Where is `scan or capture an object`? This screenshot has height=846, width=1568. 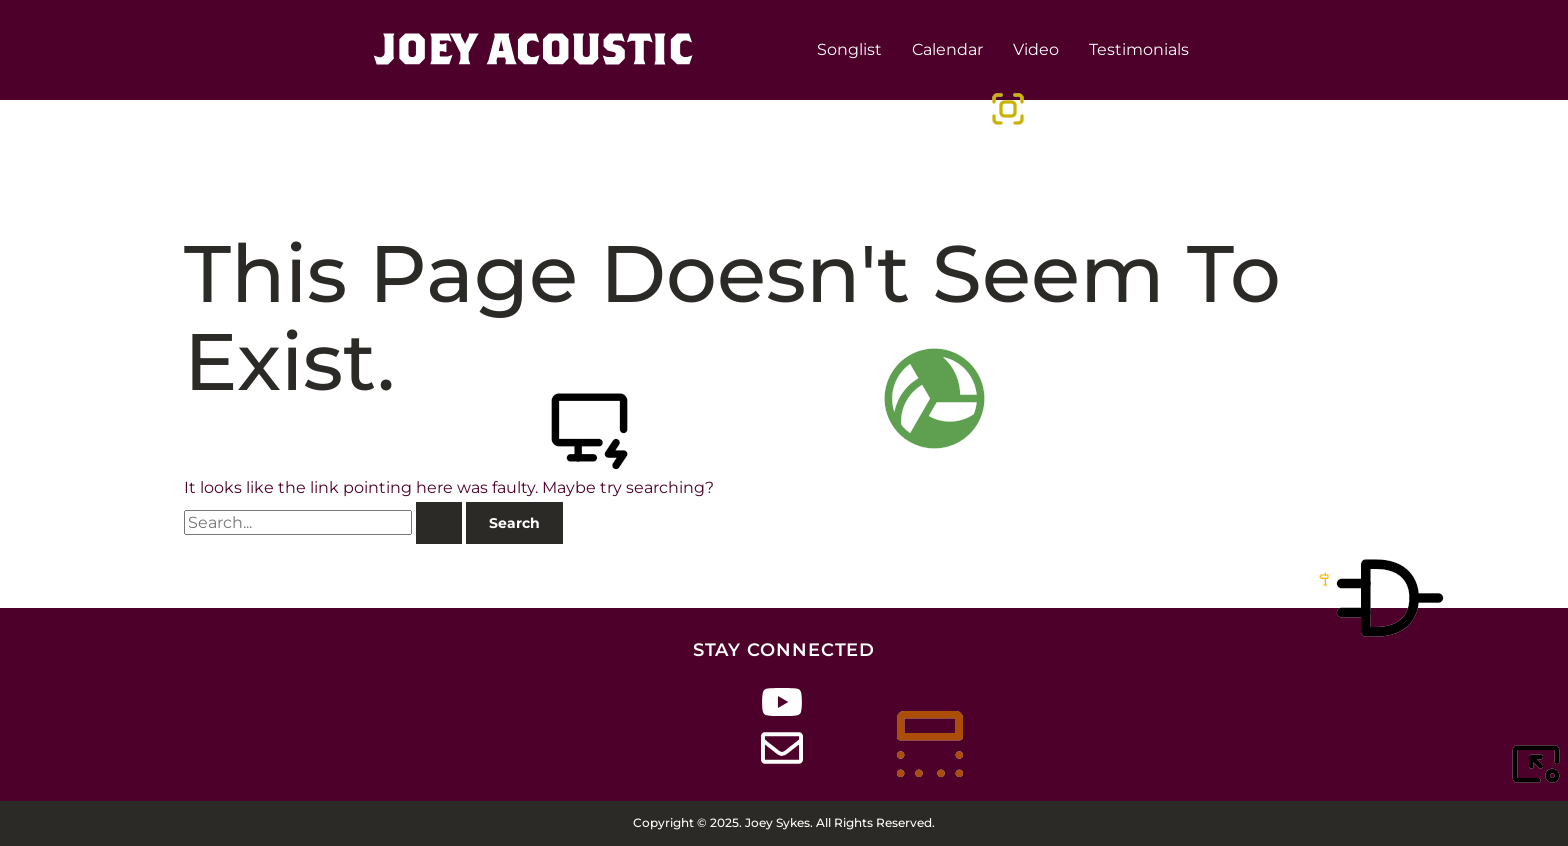 scan or capture an object is located at coordinates (1008, 109).